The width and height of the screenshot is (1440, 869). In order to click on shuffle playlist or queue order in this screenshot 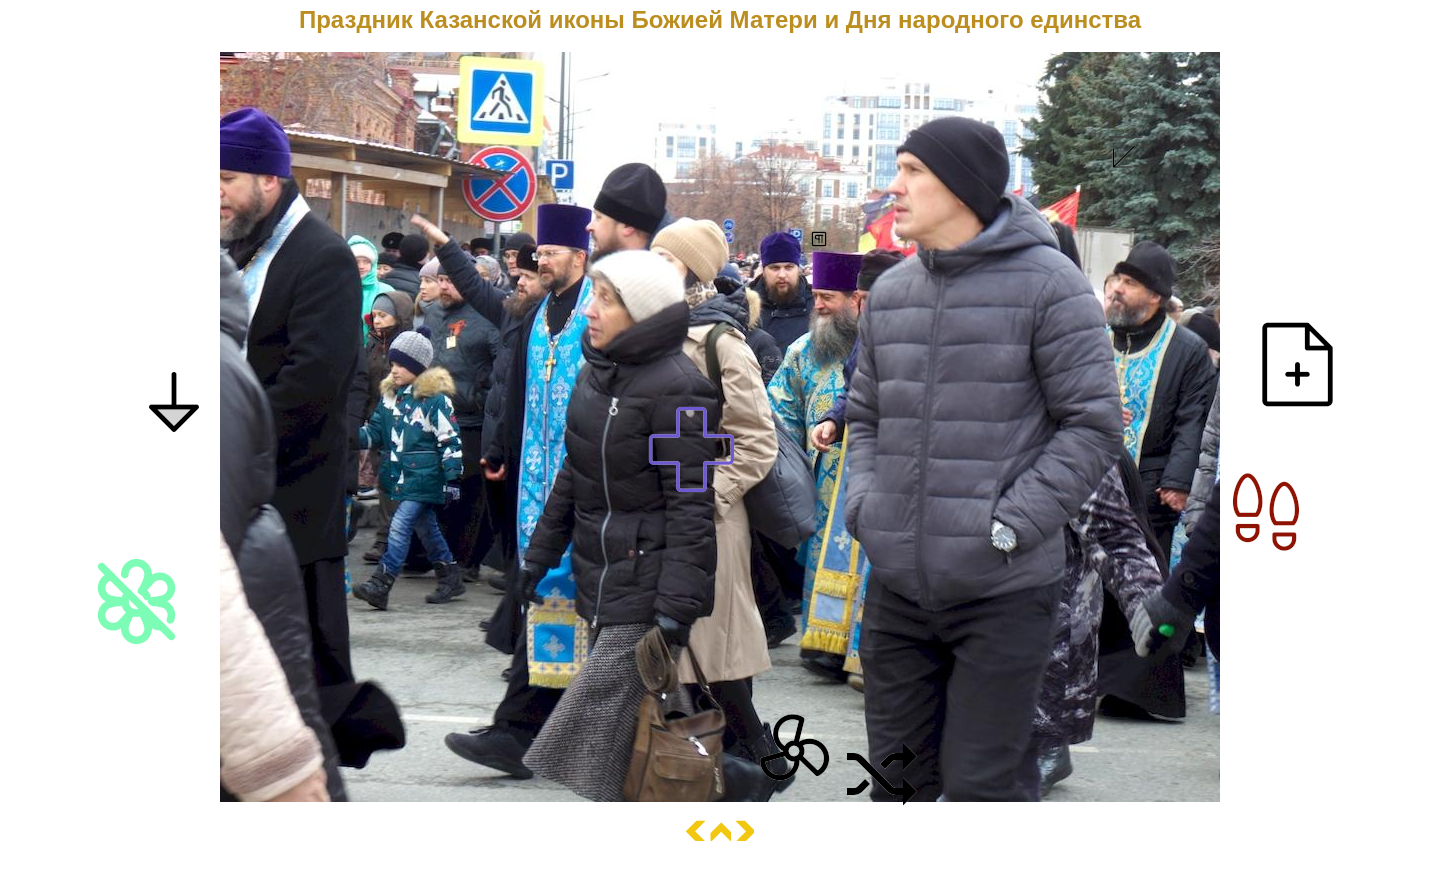, I will do `click(882, 774)`.